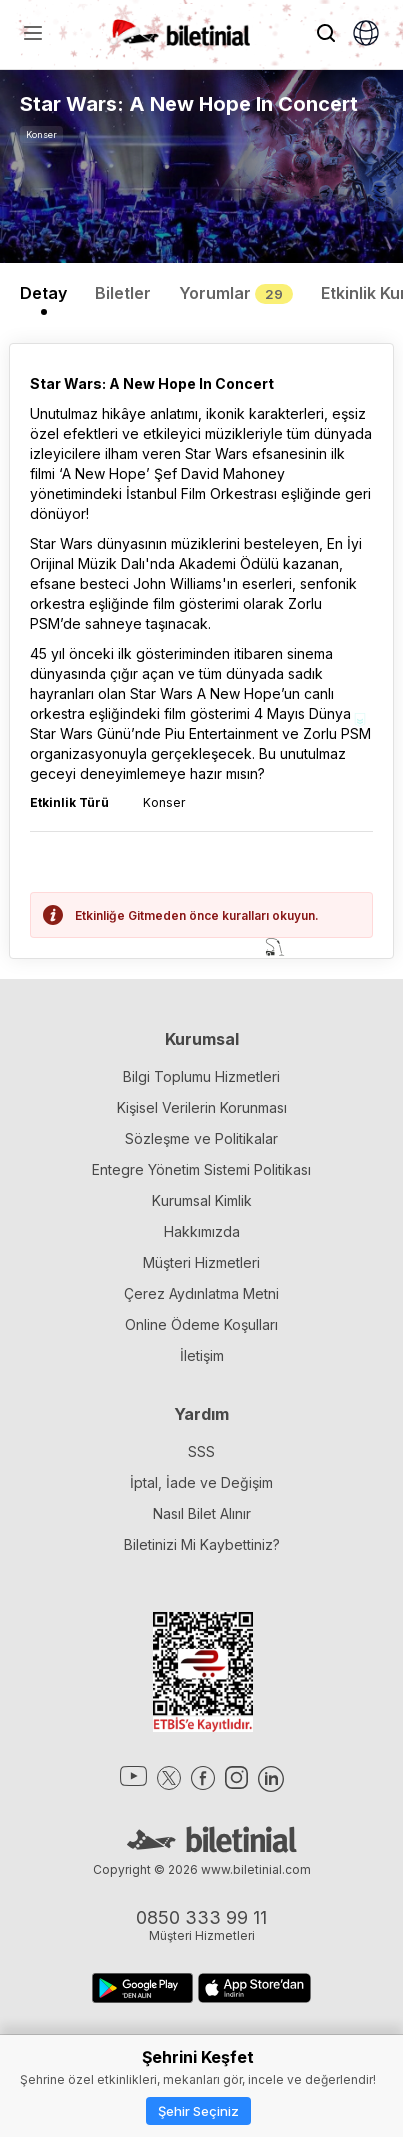  I want to click on indicates rank level 2 or sergeant status, so click(360, 720).